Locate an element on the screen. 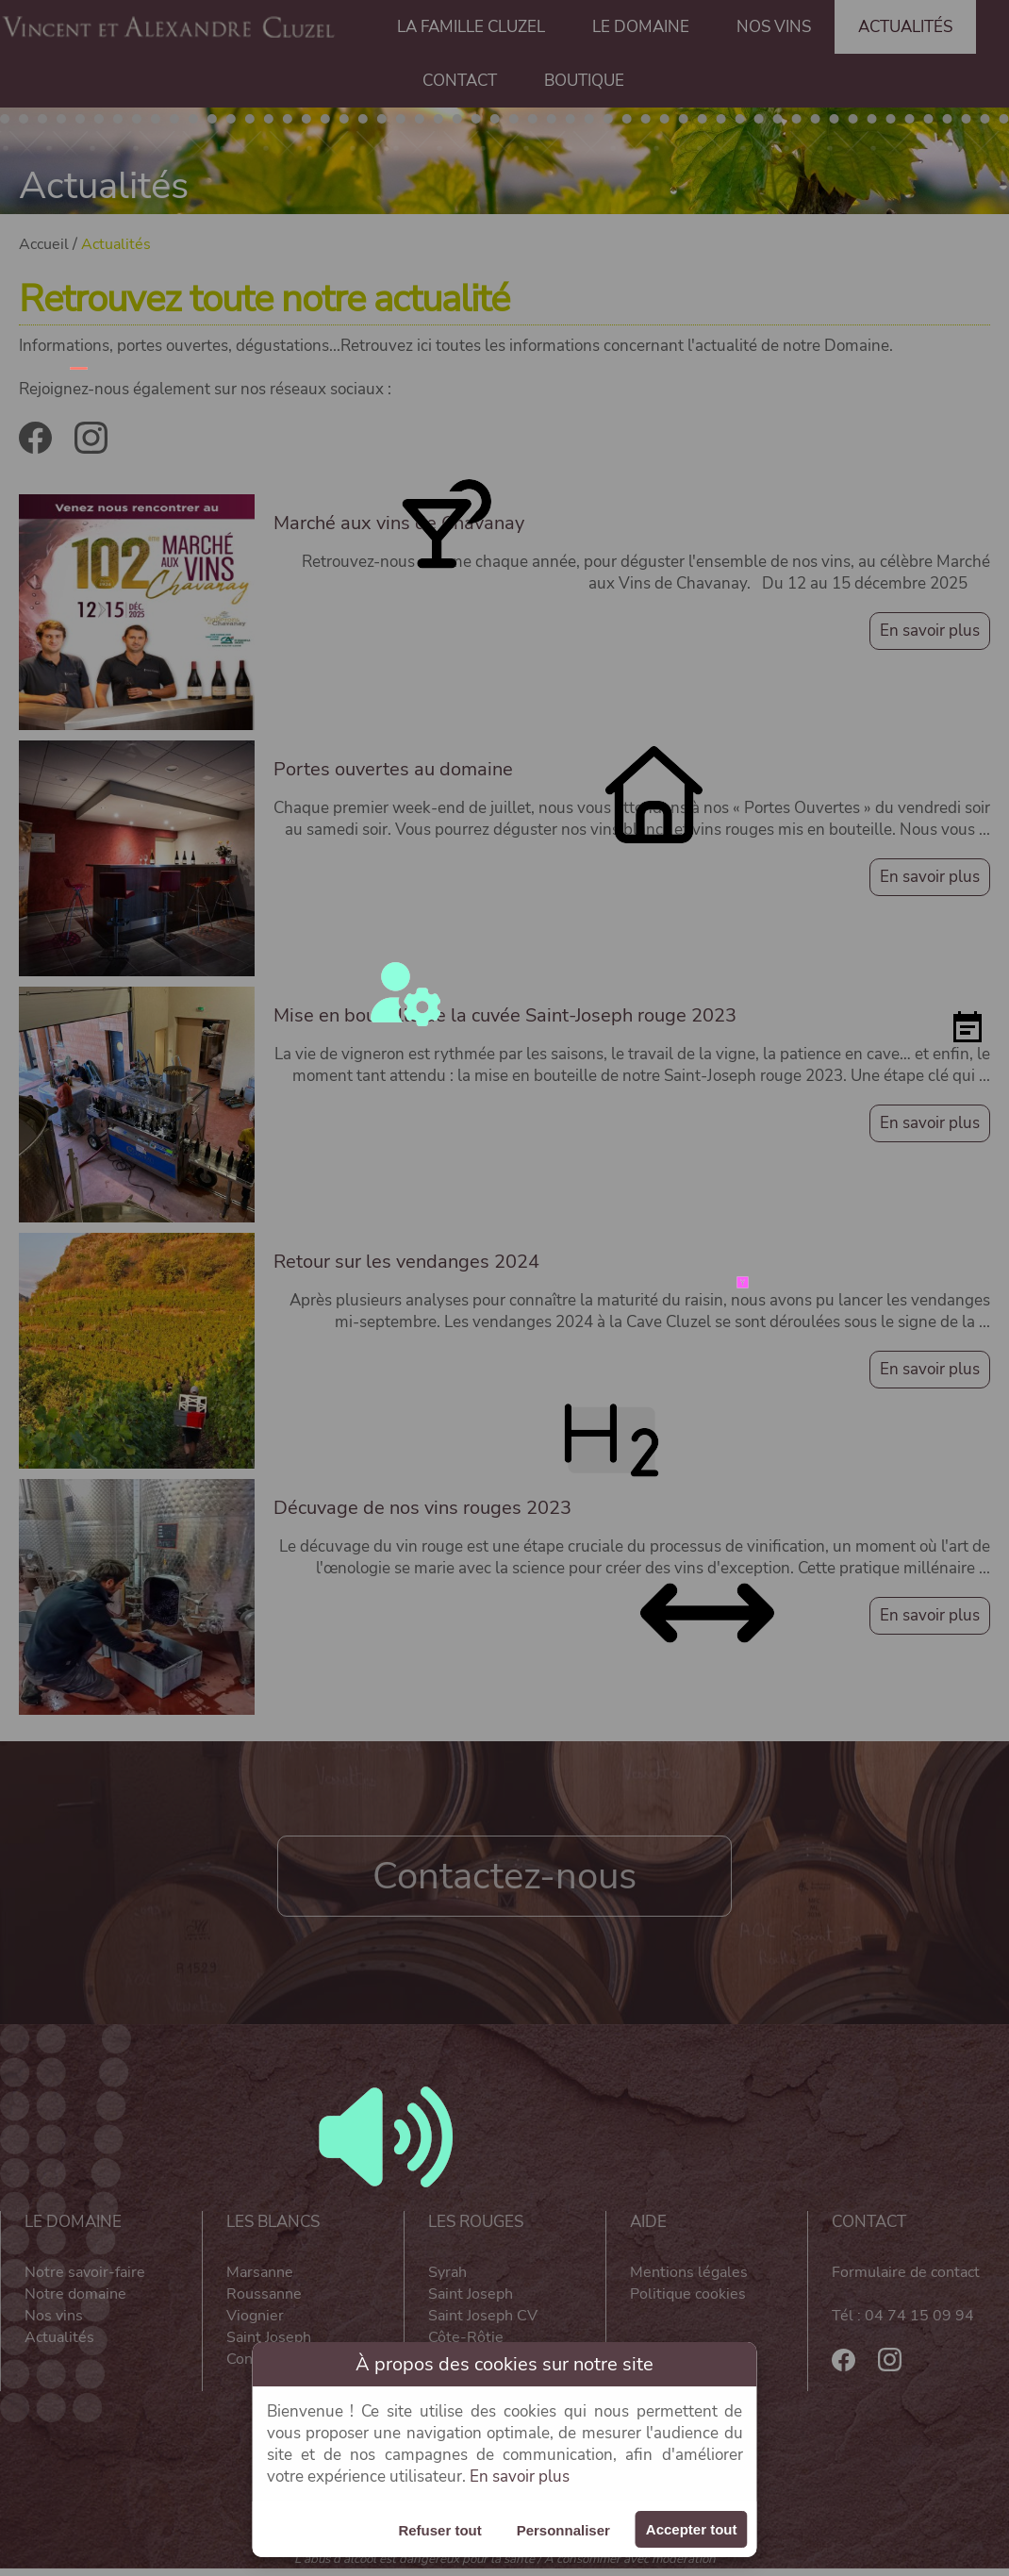  access user settings or preferences is located at coordinates (403, 991).